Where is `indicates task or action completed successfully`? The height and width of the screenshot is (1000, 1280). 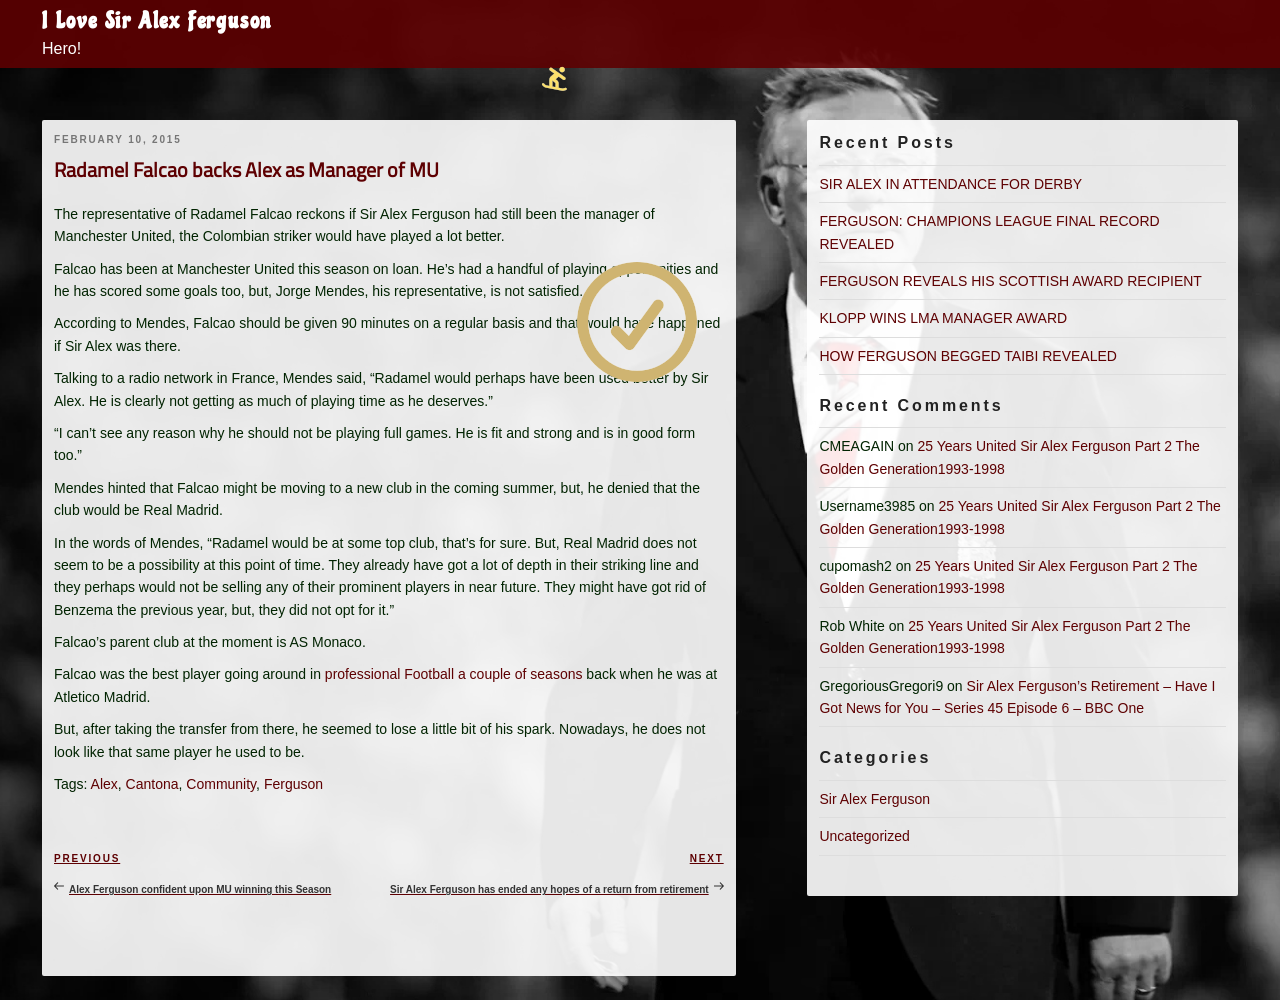 indicates task or action completed successfully is located at coordinates (637, 322).